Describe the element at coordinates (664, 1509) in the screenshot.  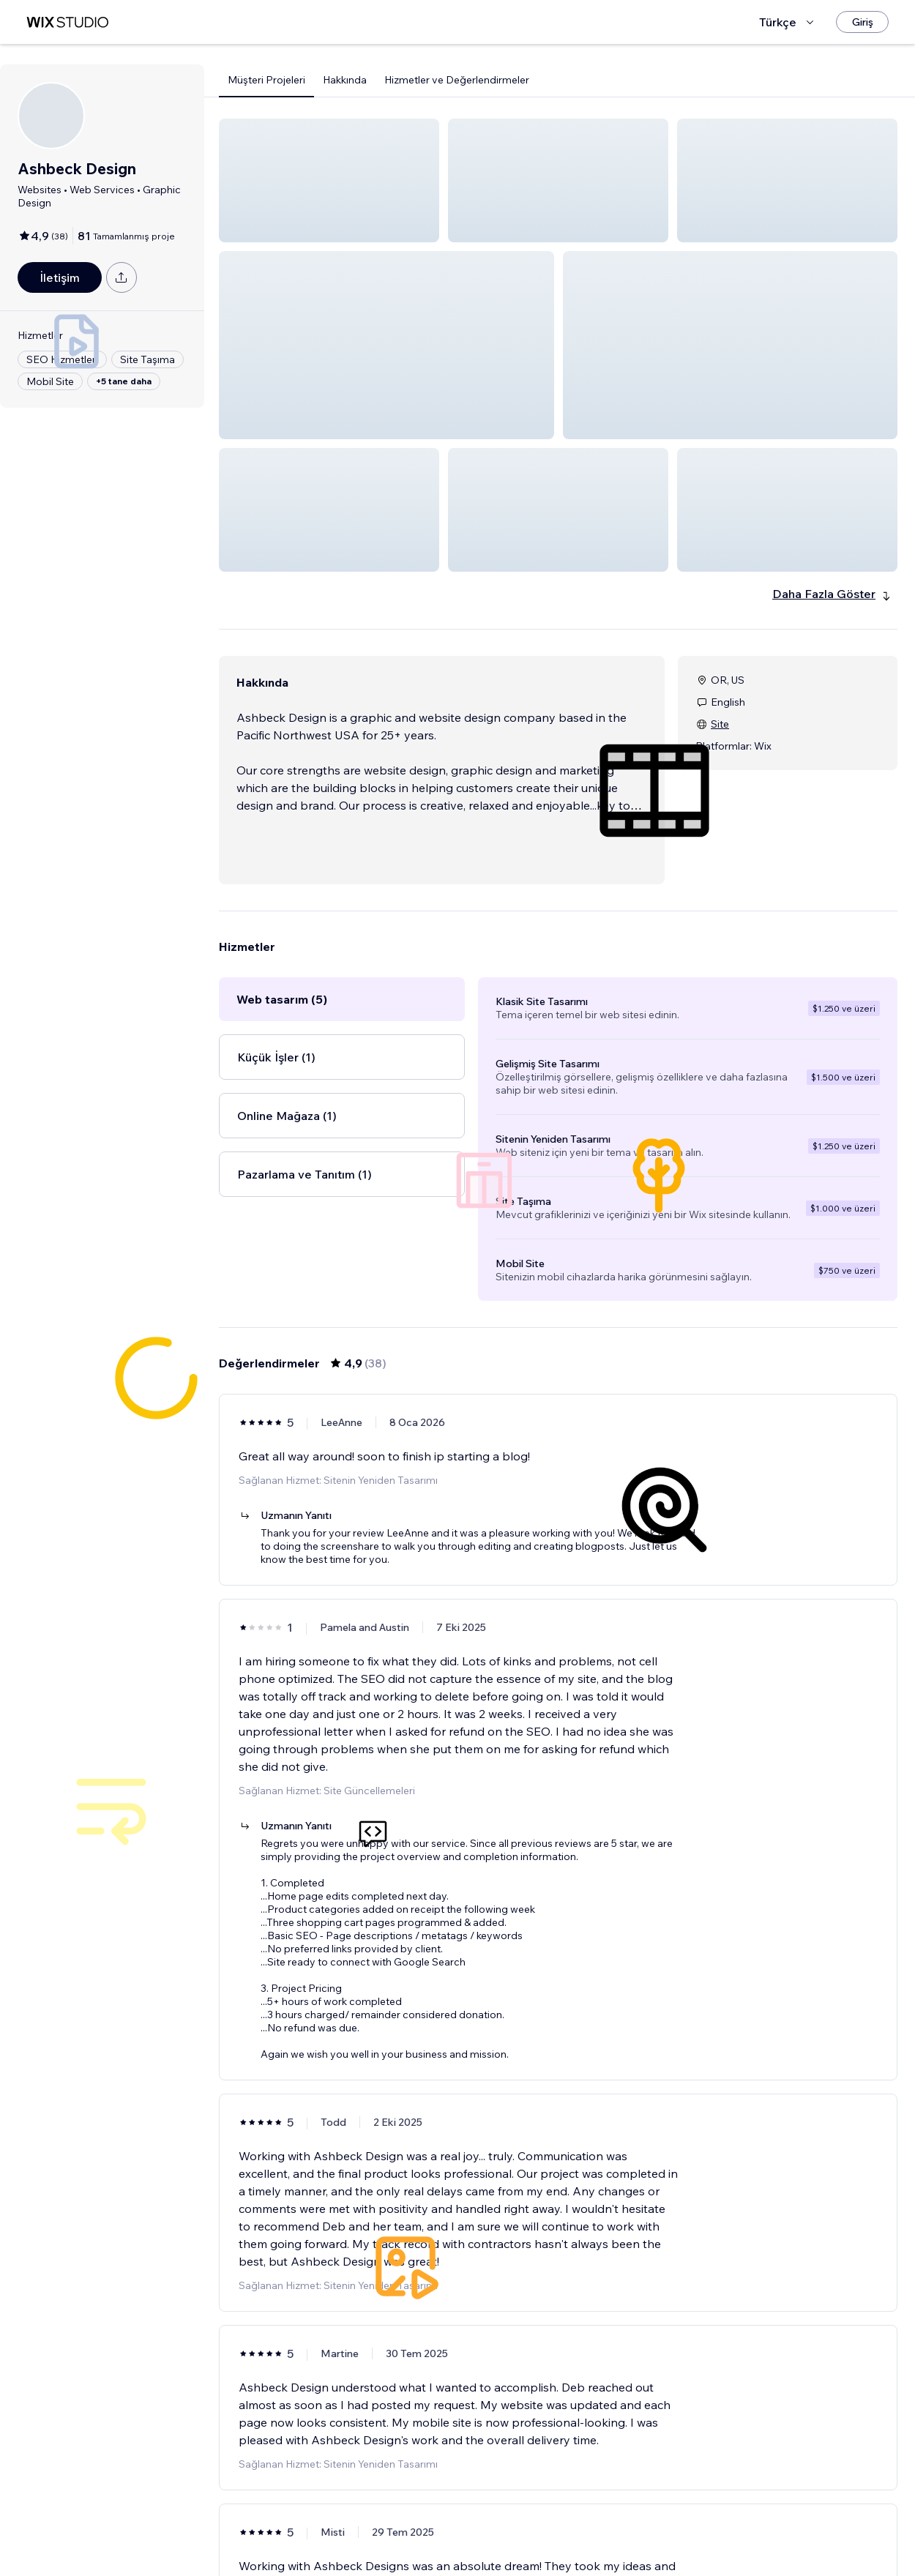
I see `access candy or sweets category` at that location.